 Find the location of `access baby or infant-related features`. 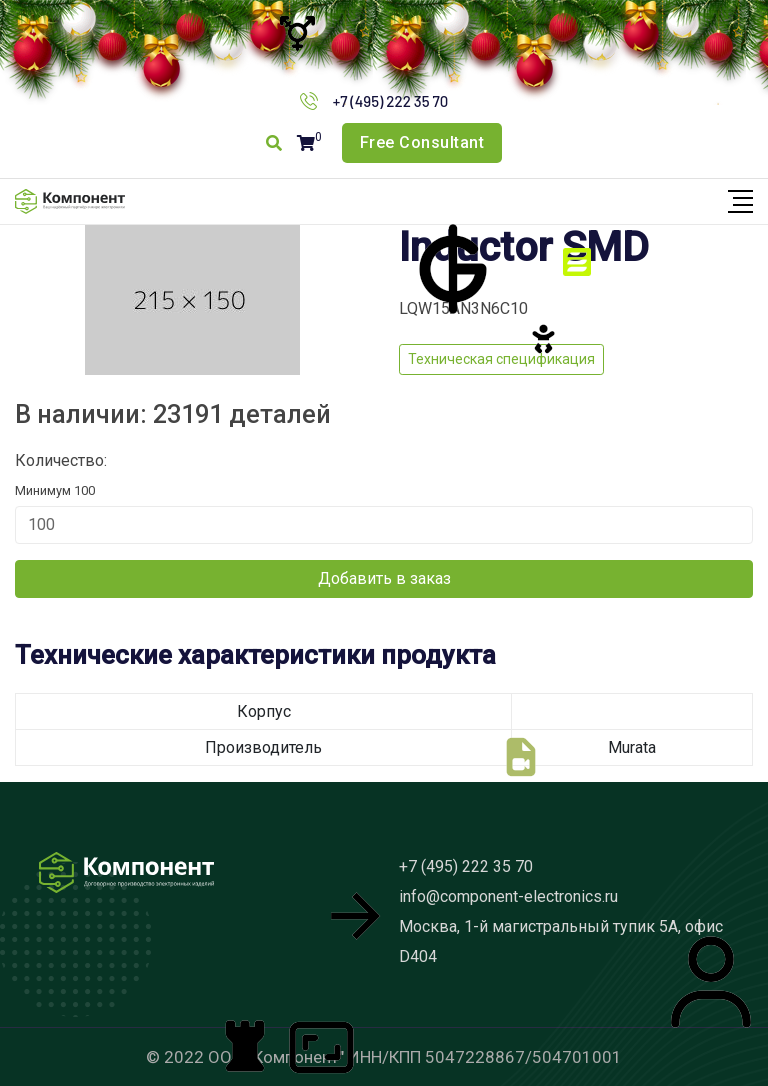

access baby or infant-related features is located at coordinates (543, 338).